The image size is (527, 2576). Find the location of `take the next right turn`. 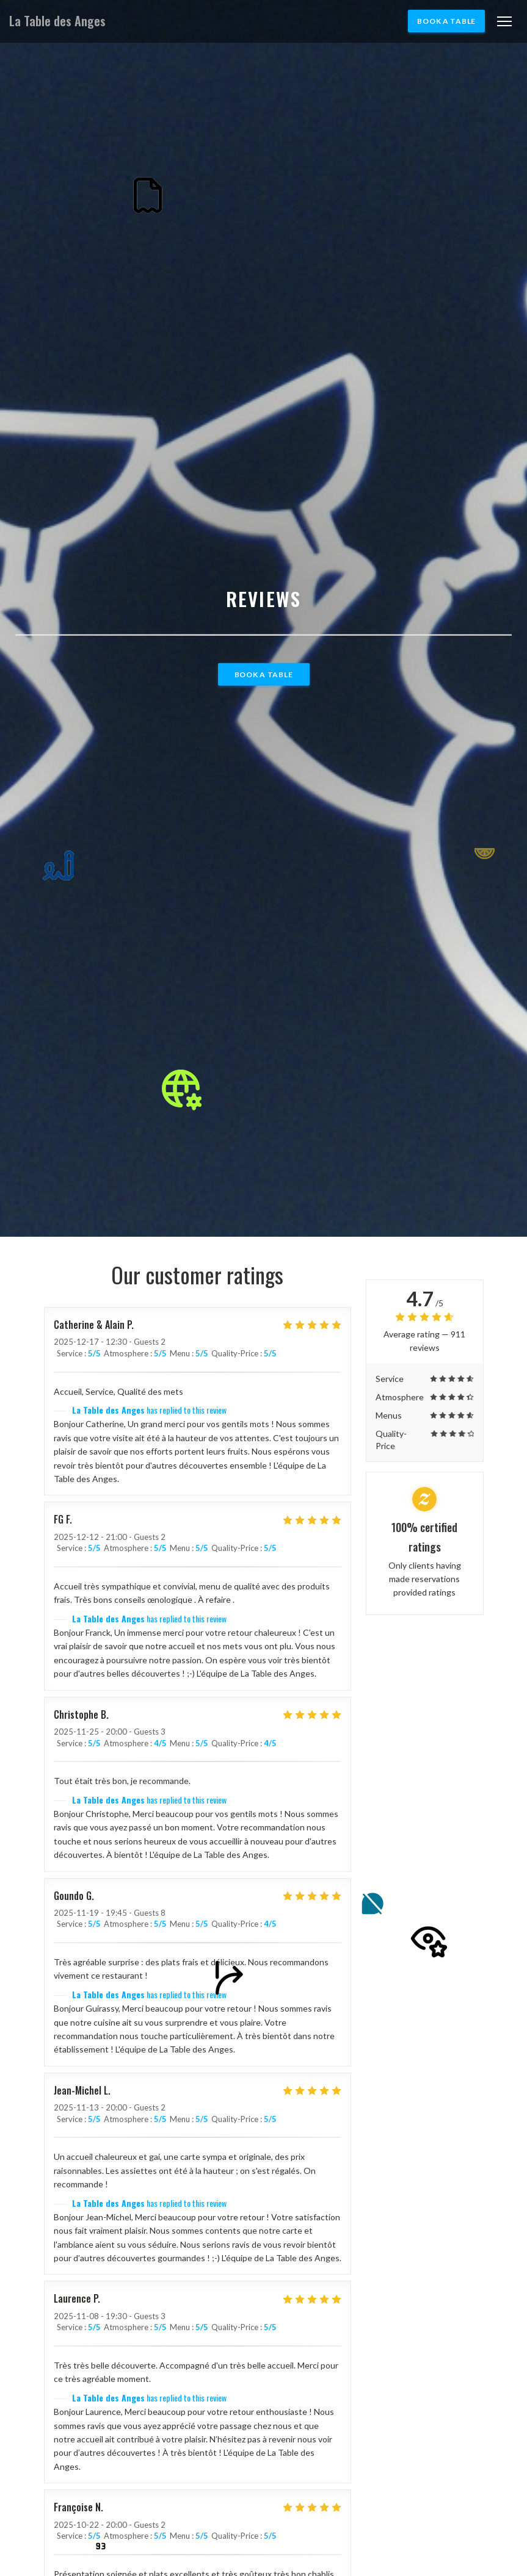

take the next right turn is located at coordinates (227, 1977).